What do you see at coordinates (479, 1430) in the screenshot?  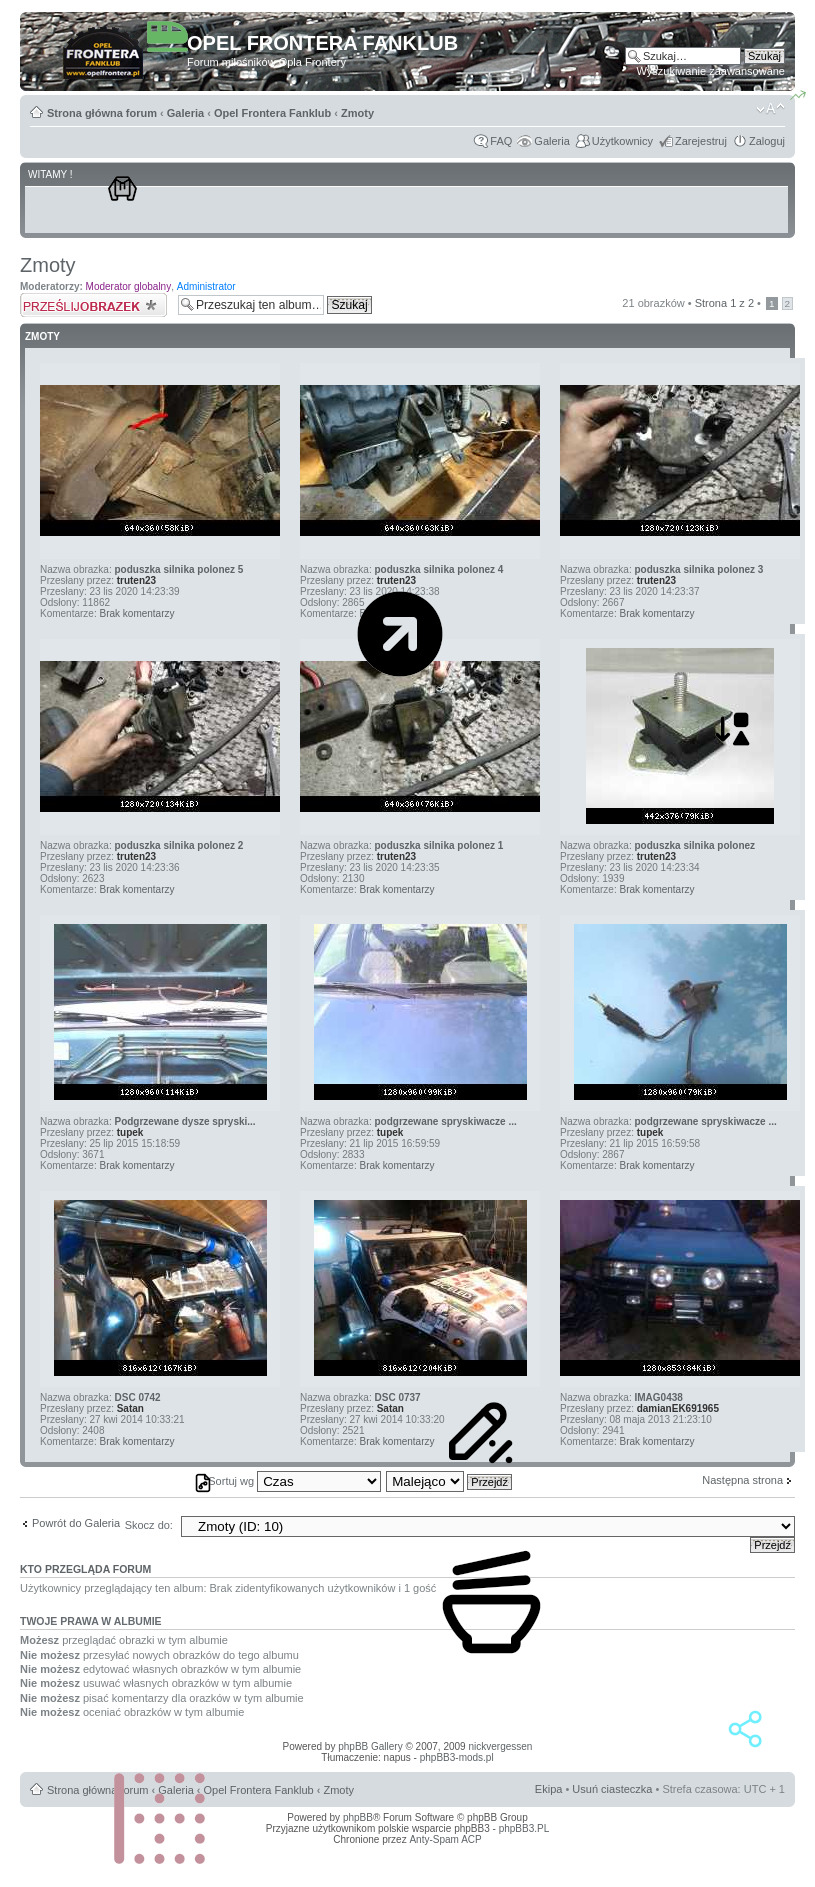 I see `edit or apply a discount code` at bounding box center [479, 1430].